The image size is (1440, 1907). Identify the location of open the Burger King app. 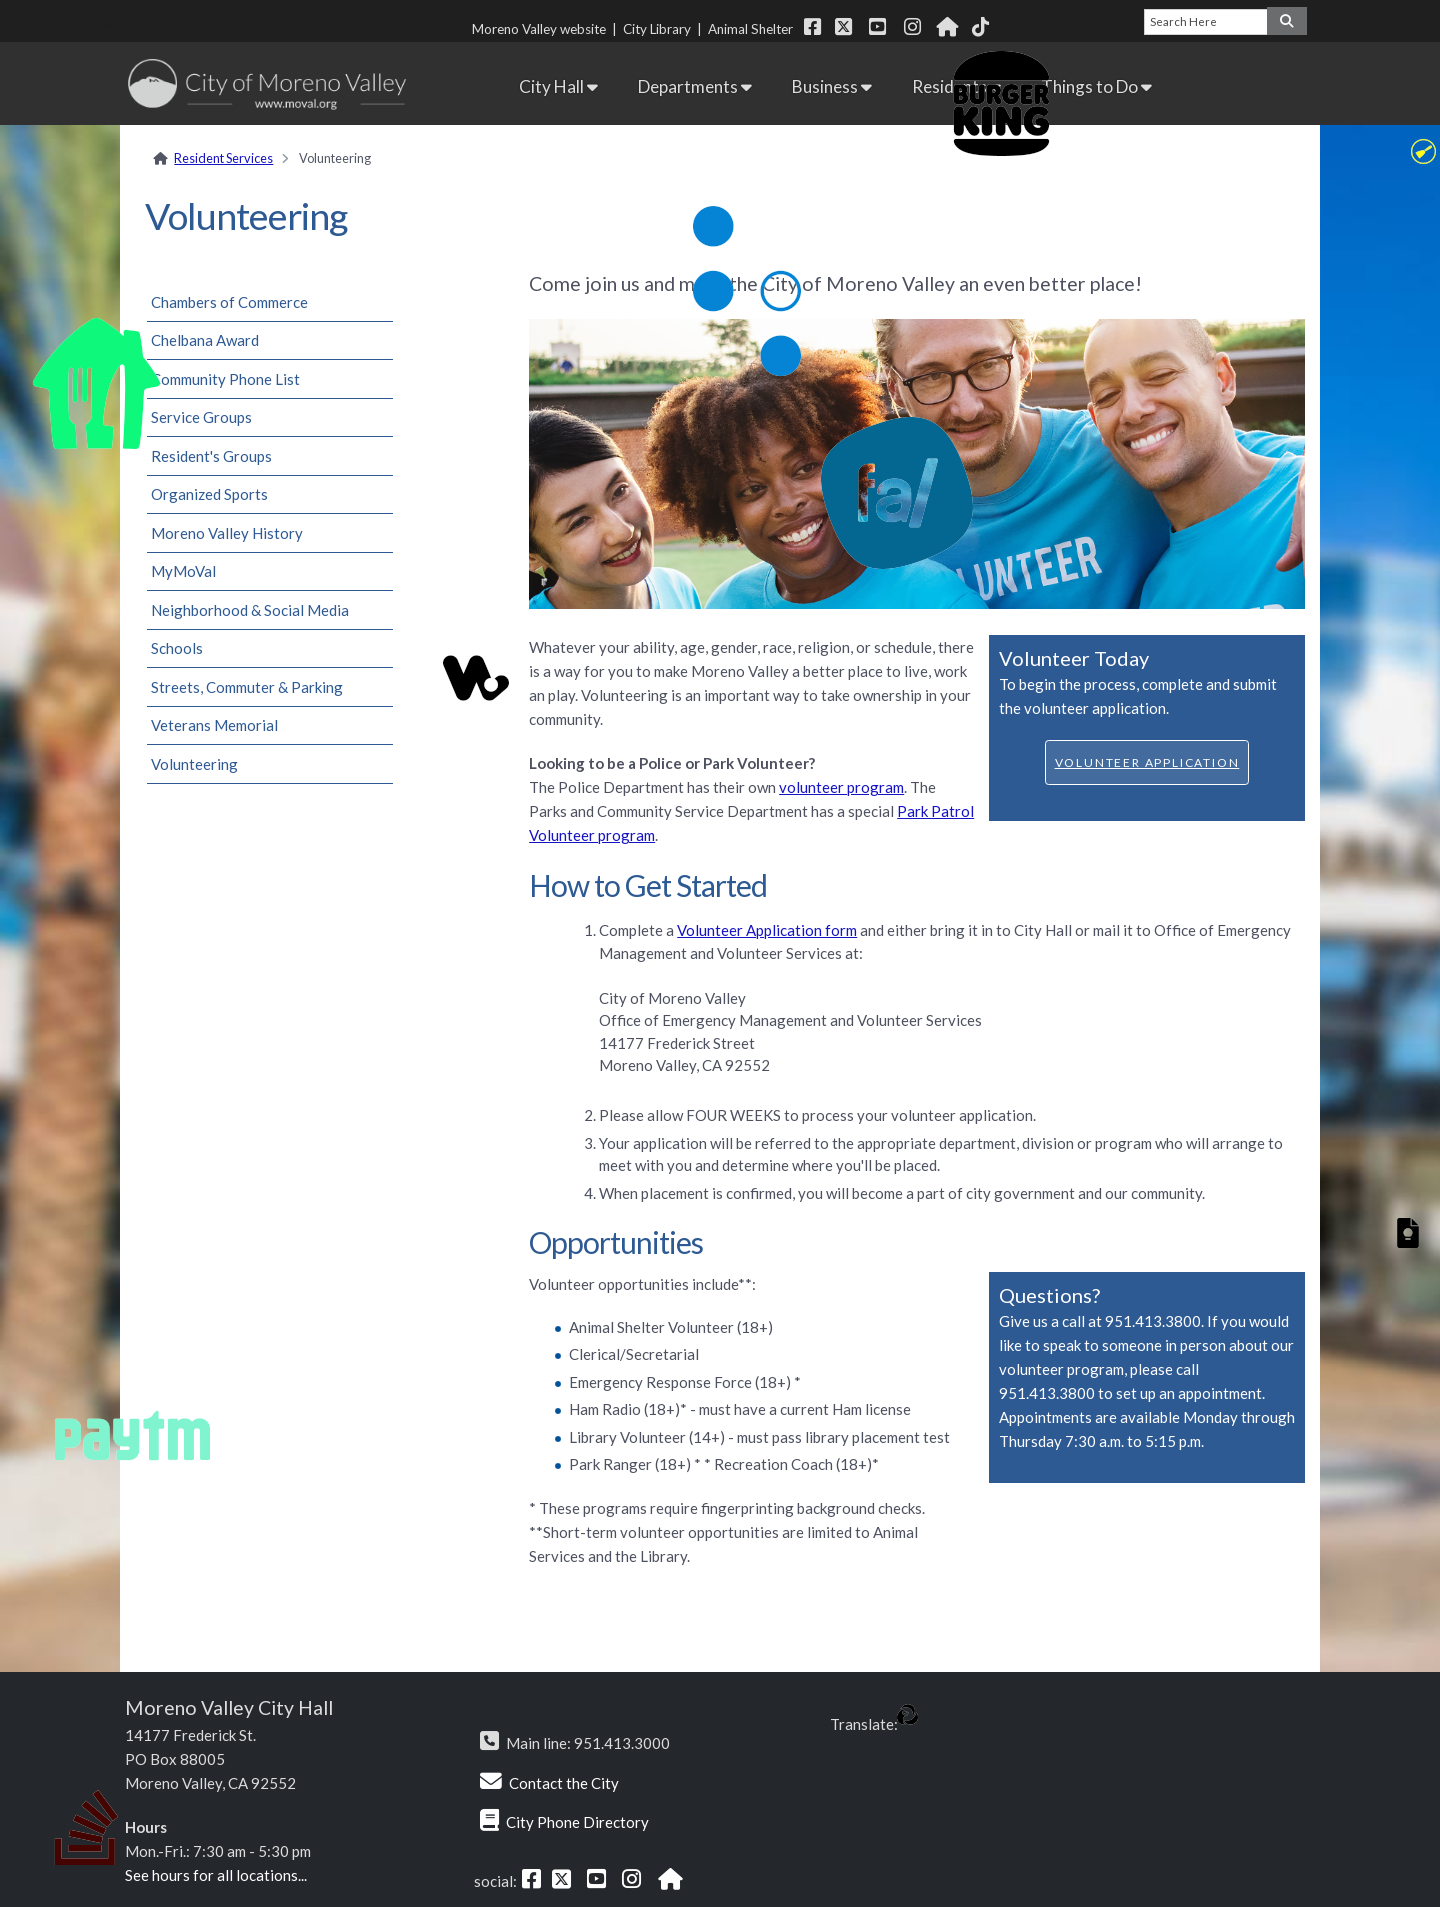
(1001, 103).